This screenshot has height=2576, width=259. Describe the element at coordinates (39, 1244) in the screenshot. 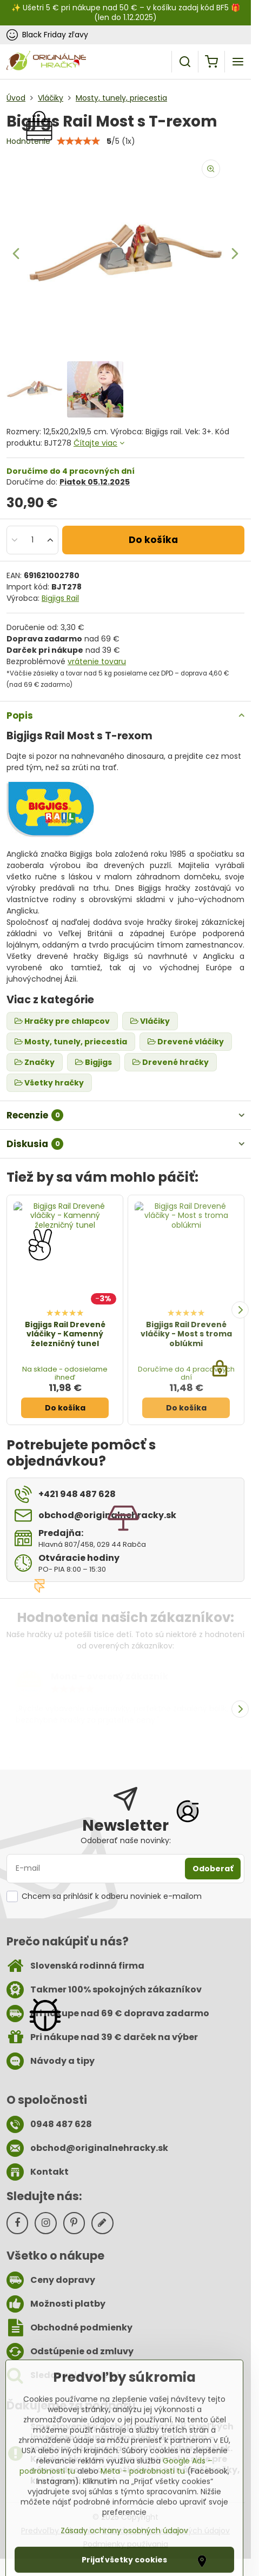

I see `send a peace sign reaction or emoji` at that location.